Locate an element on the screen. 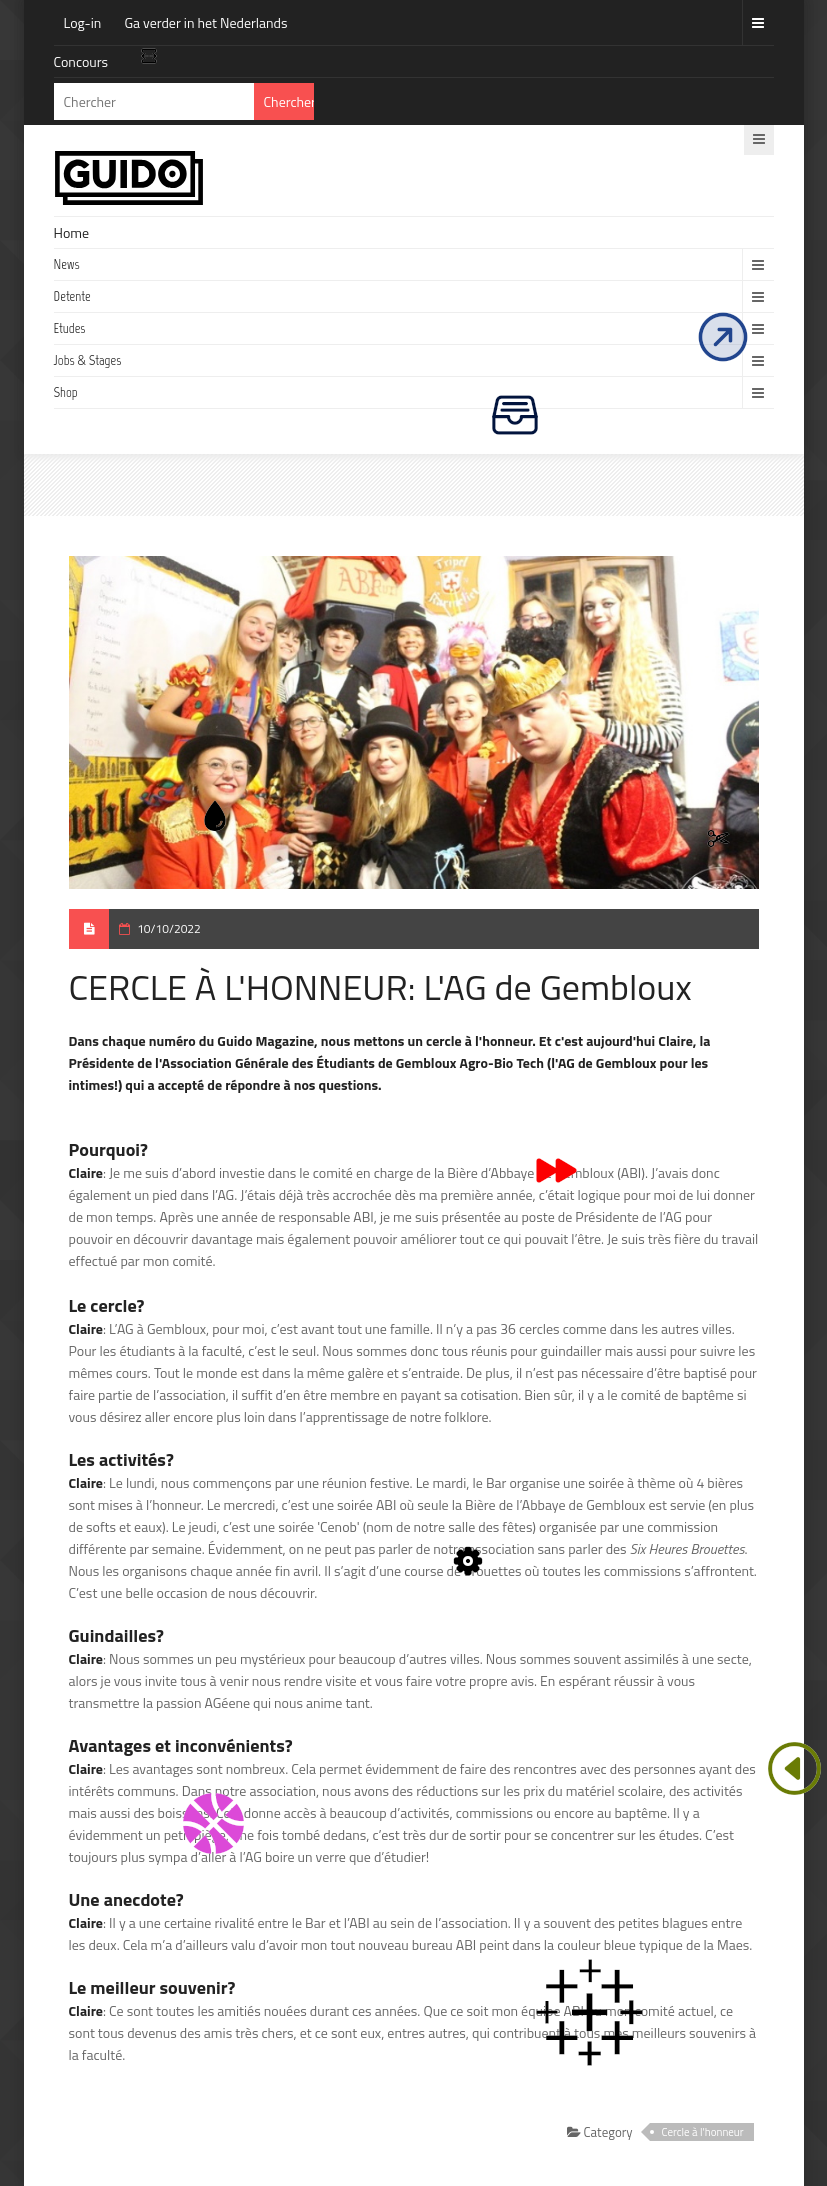 The image size is (827, 2186). expand to wide viewport mode is located at coordinates (149, 56).